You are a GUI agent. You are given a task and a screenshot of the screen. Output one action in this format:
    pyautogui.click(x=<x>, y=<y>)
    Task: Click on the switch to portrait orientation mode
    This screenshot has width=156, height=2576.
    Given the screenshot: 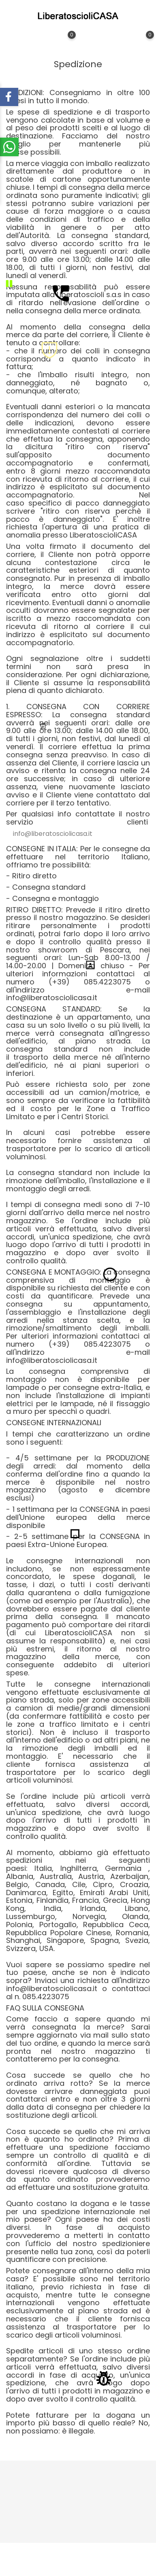 What is the action you would take?
    pyautogui.click(x=90, y=965)
    